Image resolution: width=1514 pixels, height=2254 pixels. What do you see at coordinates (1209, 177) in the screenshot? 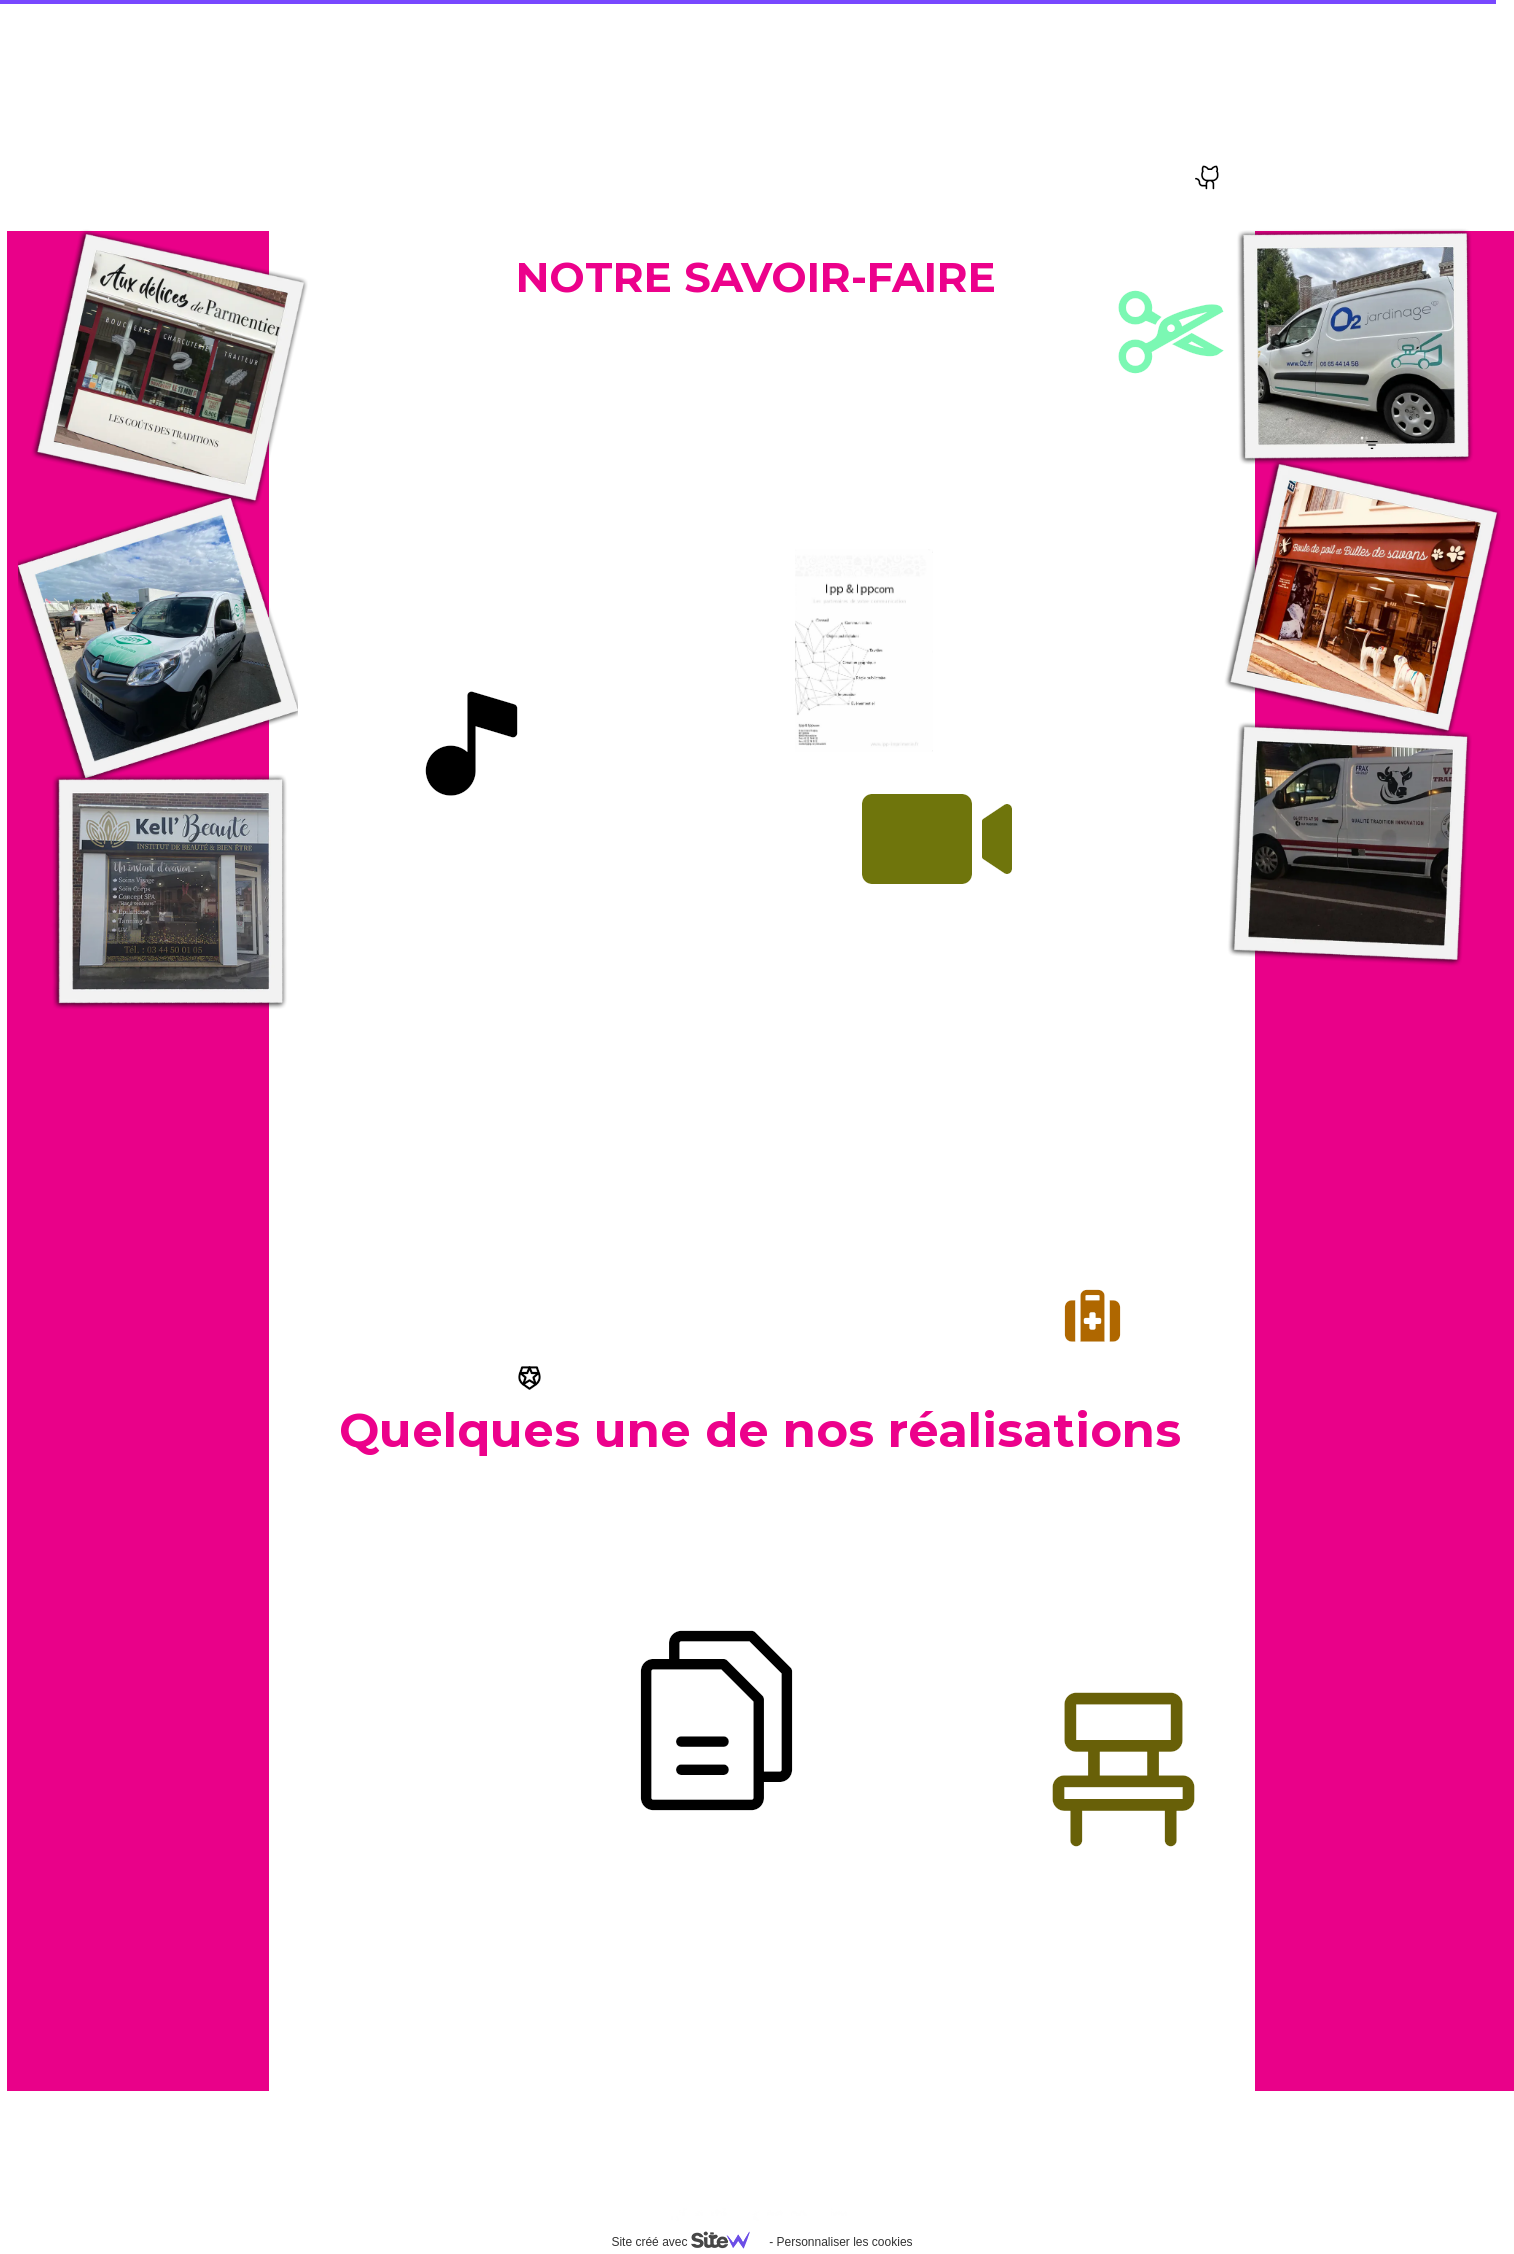
I see `view project on github` at bounding box center [1209, 177].